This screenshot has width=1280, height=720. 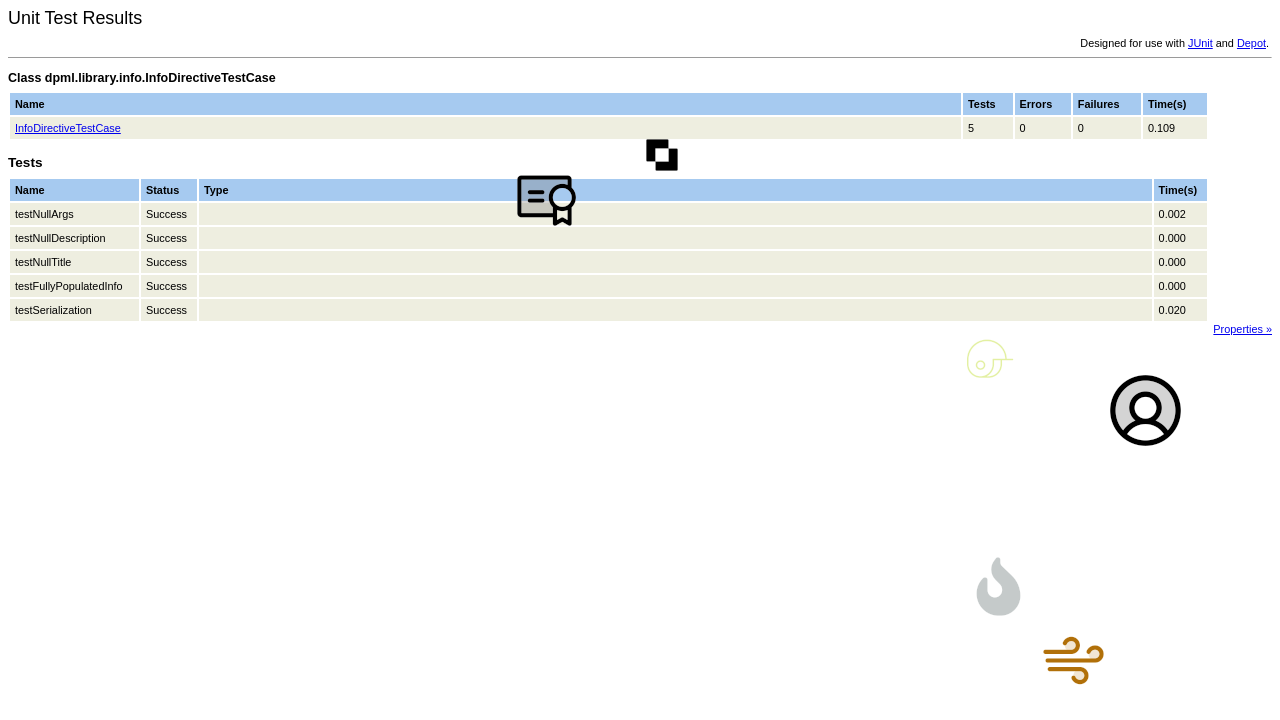 I want to click on indicates trending or popular content, so click(x=998, y=586).